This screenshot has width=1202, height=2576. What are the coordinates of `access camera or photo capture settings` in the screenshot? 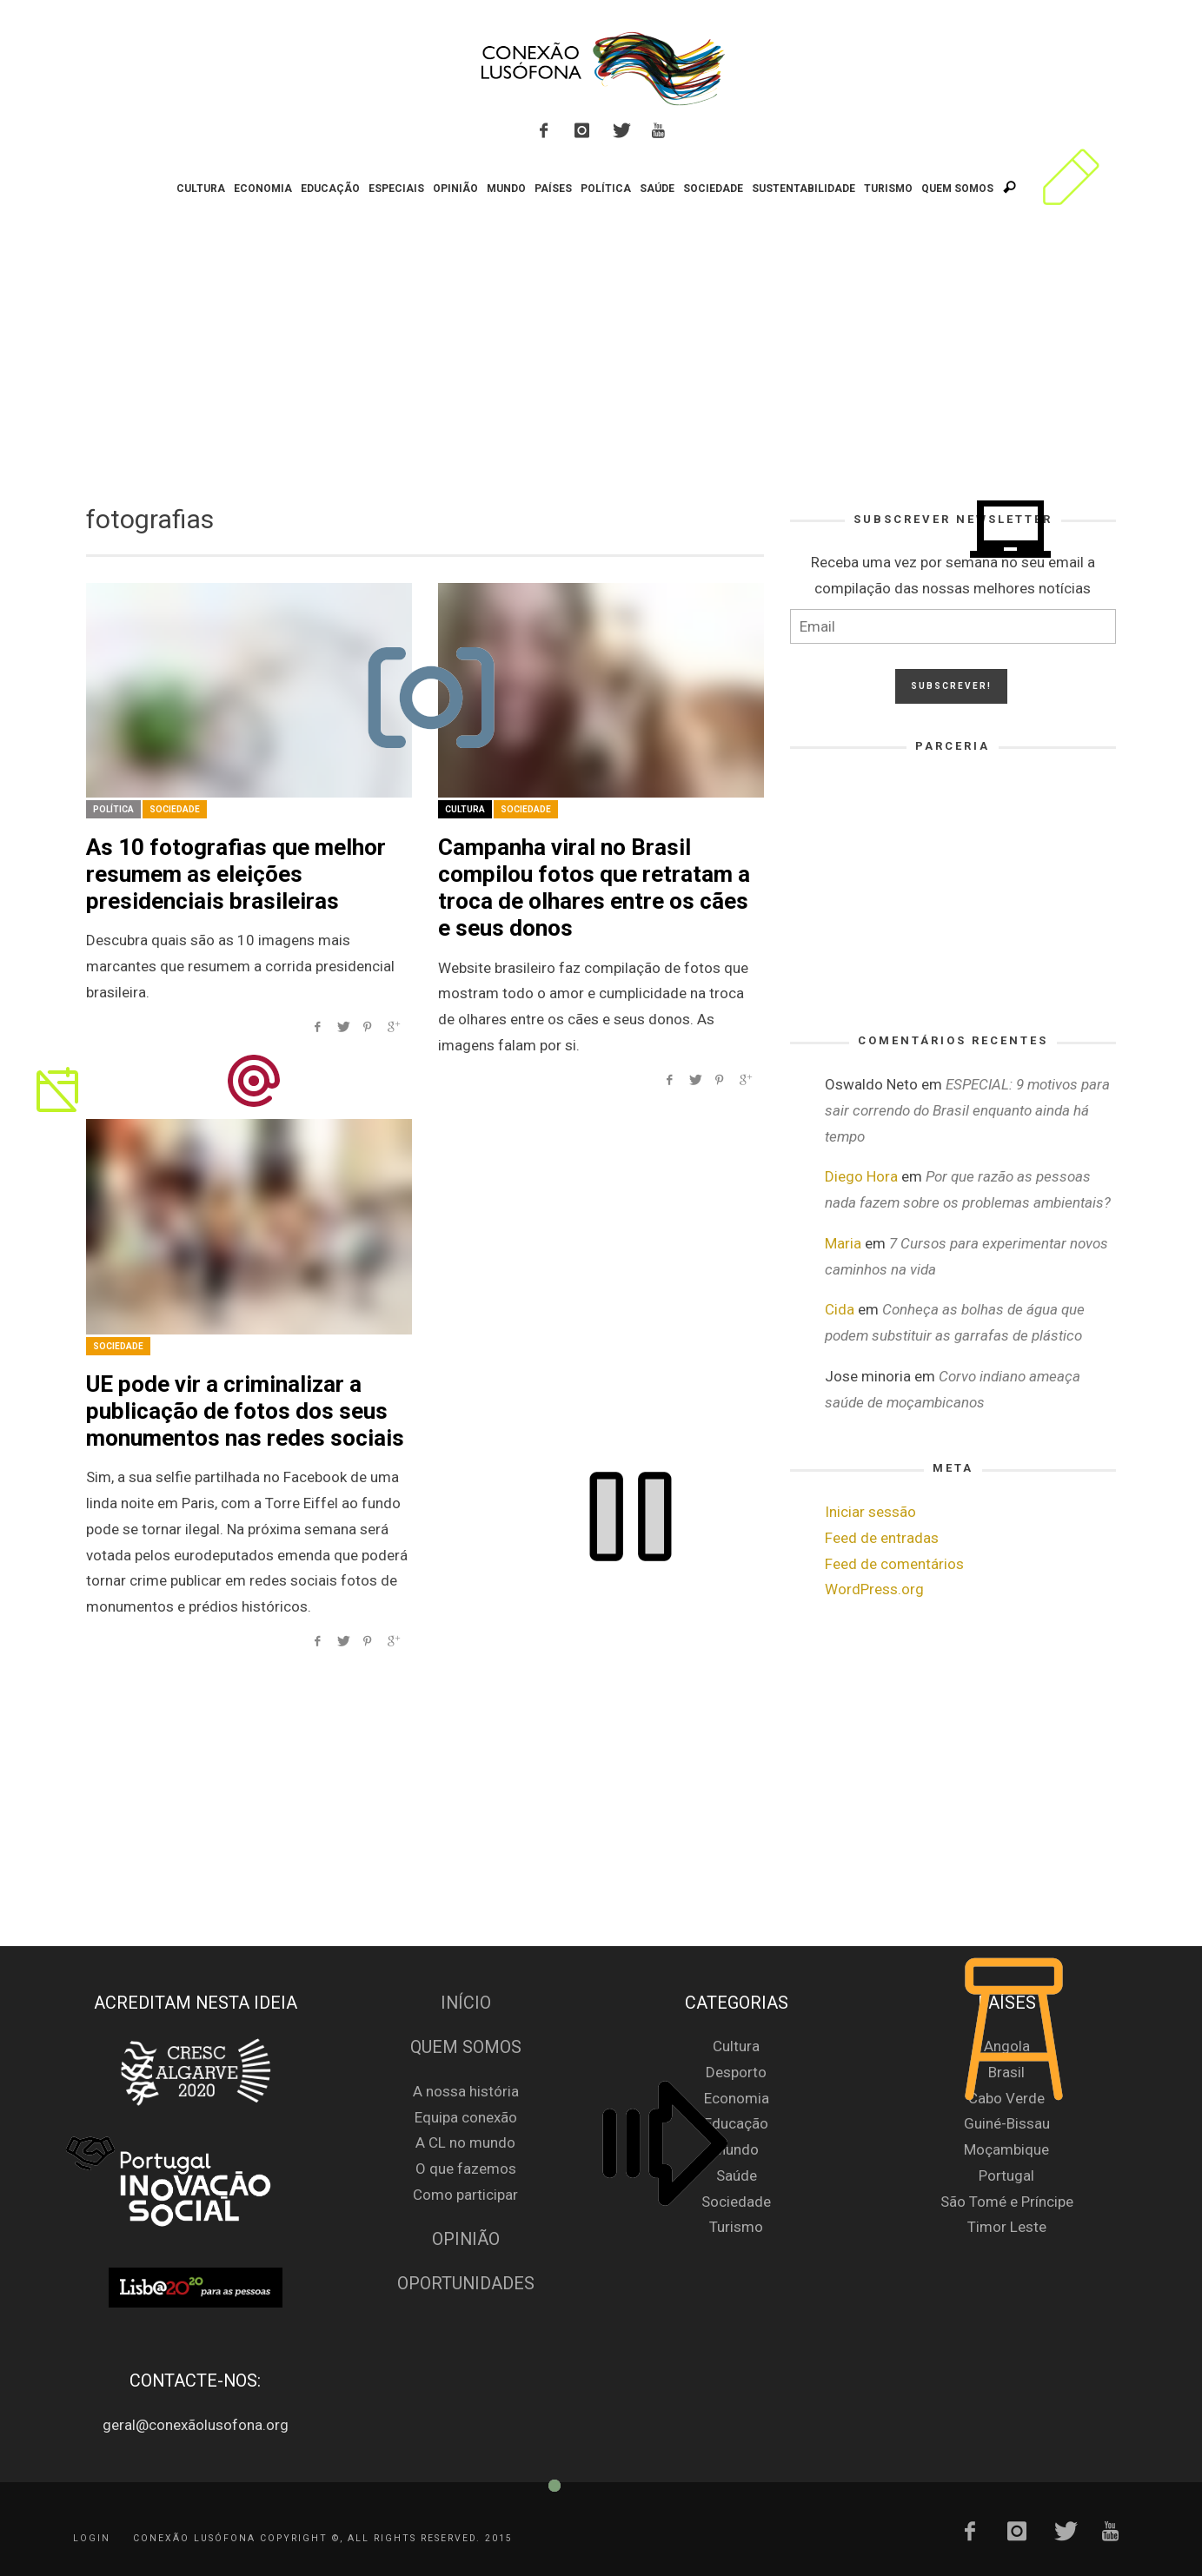 It's located at (431, 698).